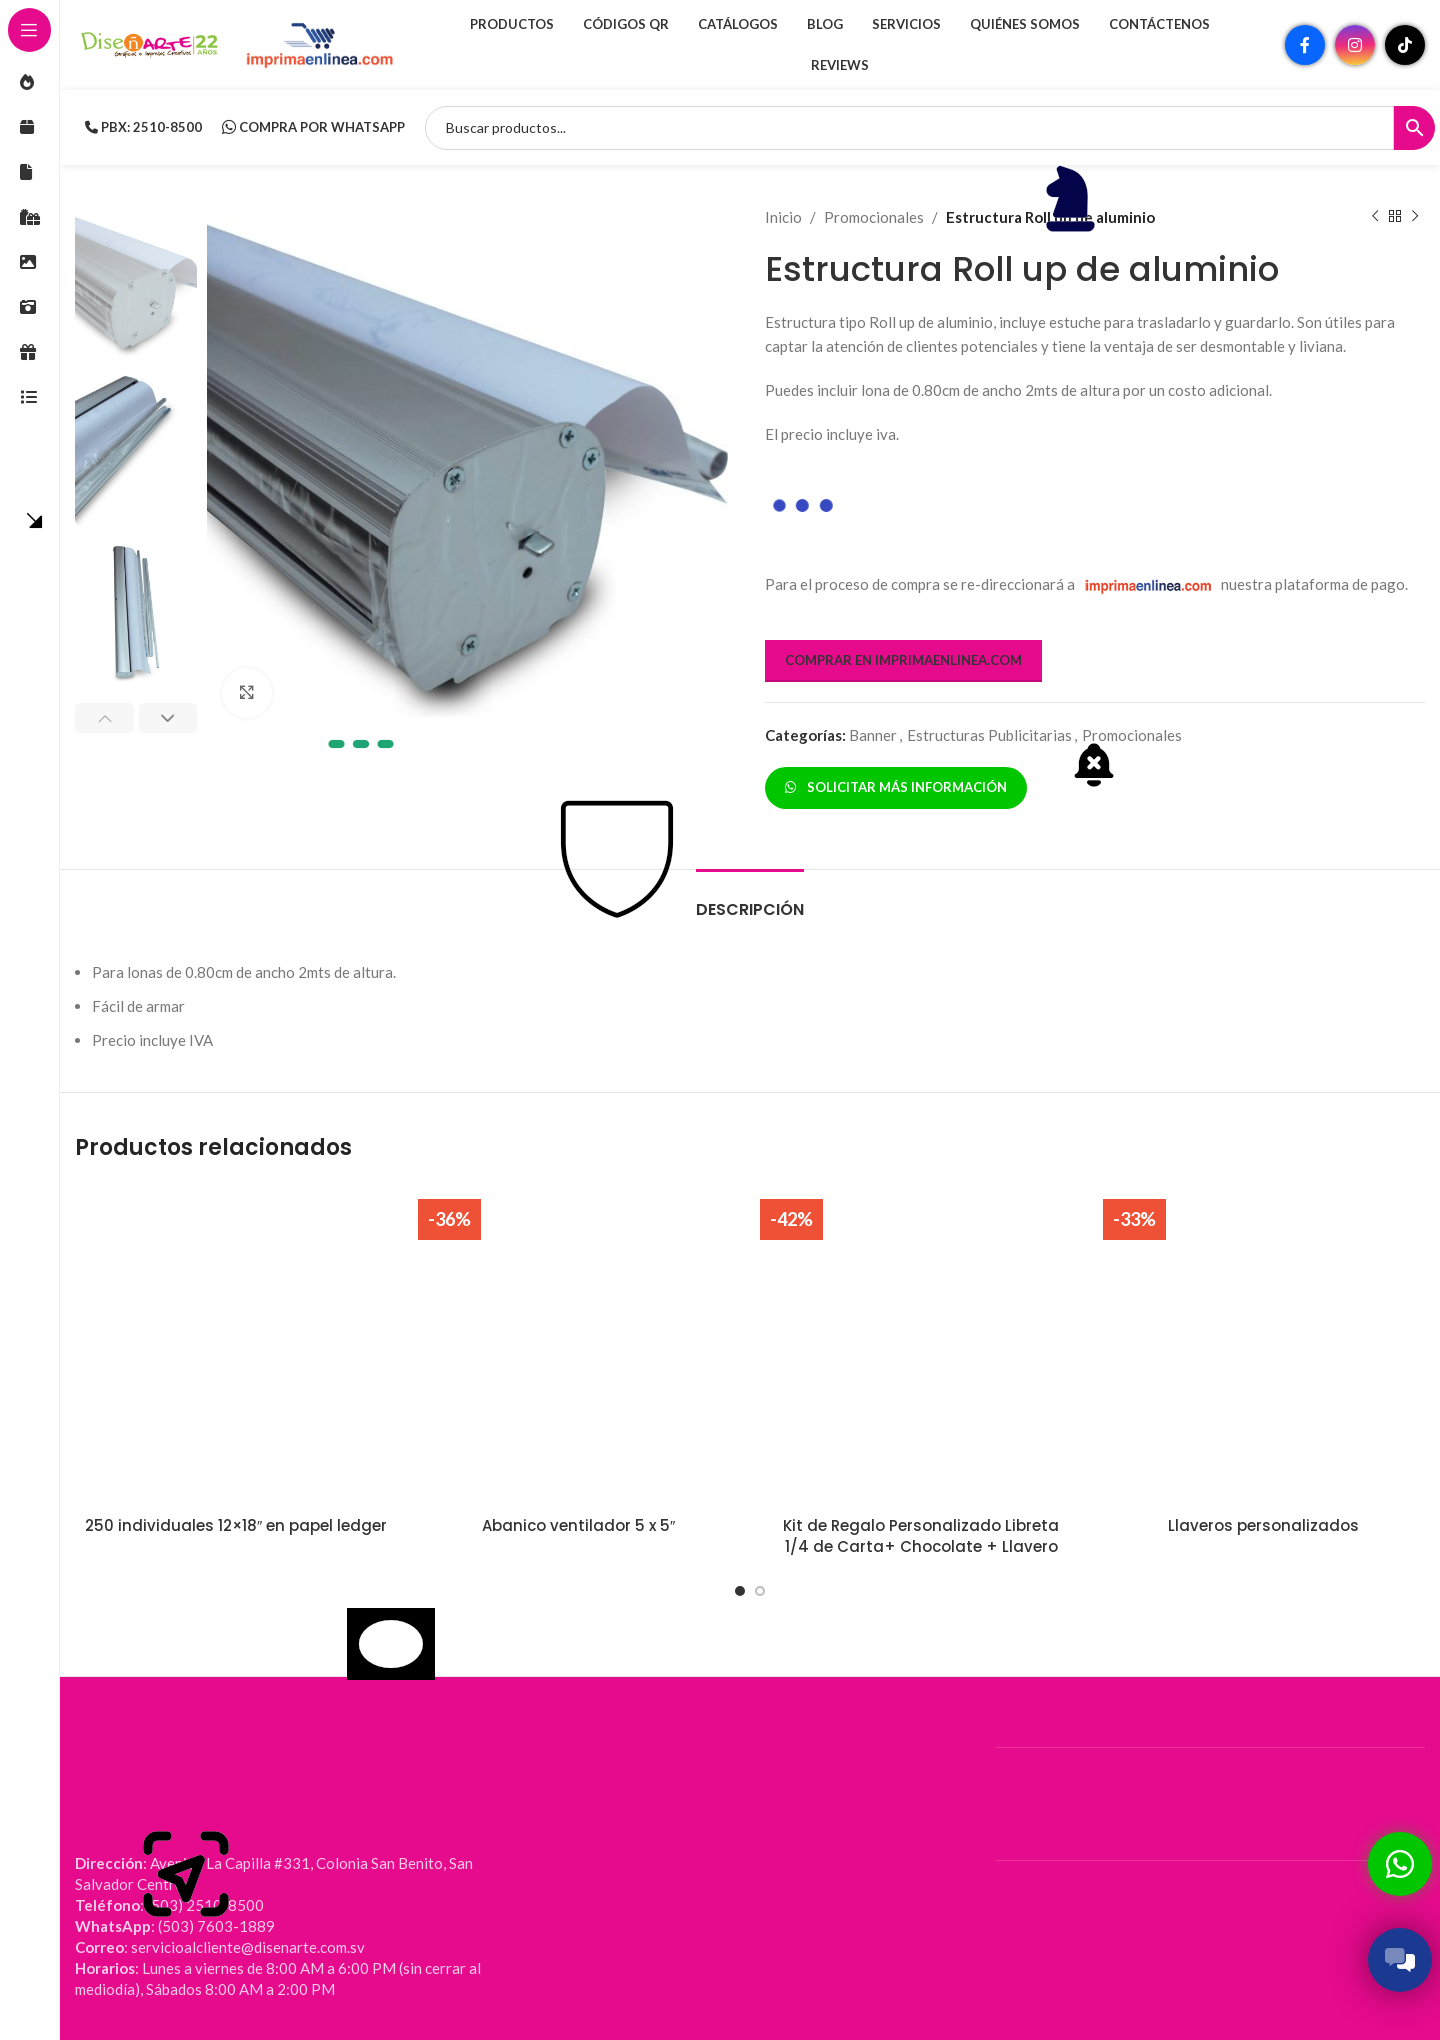 This screenshot has width=1440, height=2040. Describe the element at coordinates (617, 852) in the screenshot. I see `access security or privacy settings` at that location.